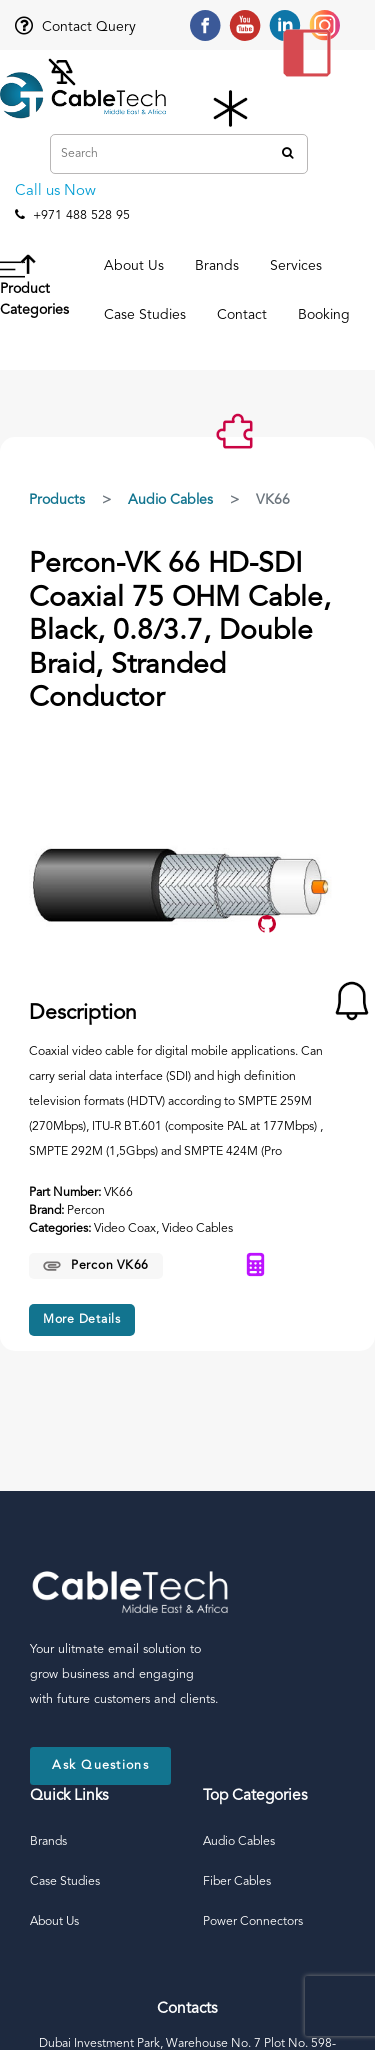 This screenshot has height=2050, width=375. Describe the element at coordinates (62, 72) in the screenshot. I see `turn off desk lamp` at that location.